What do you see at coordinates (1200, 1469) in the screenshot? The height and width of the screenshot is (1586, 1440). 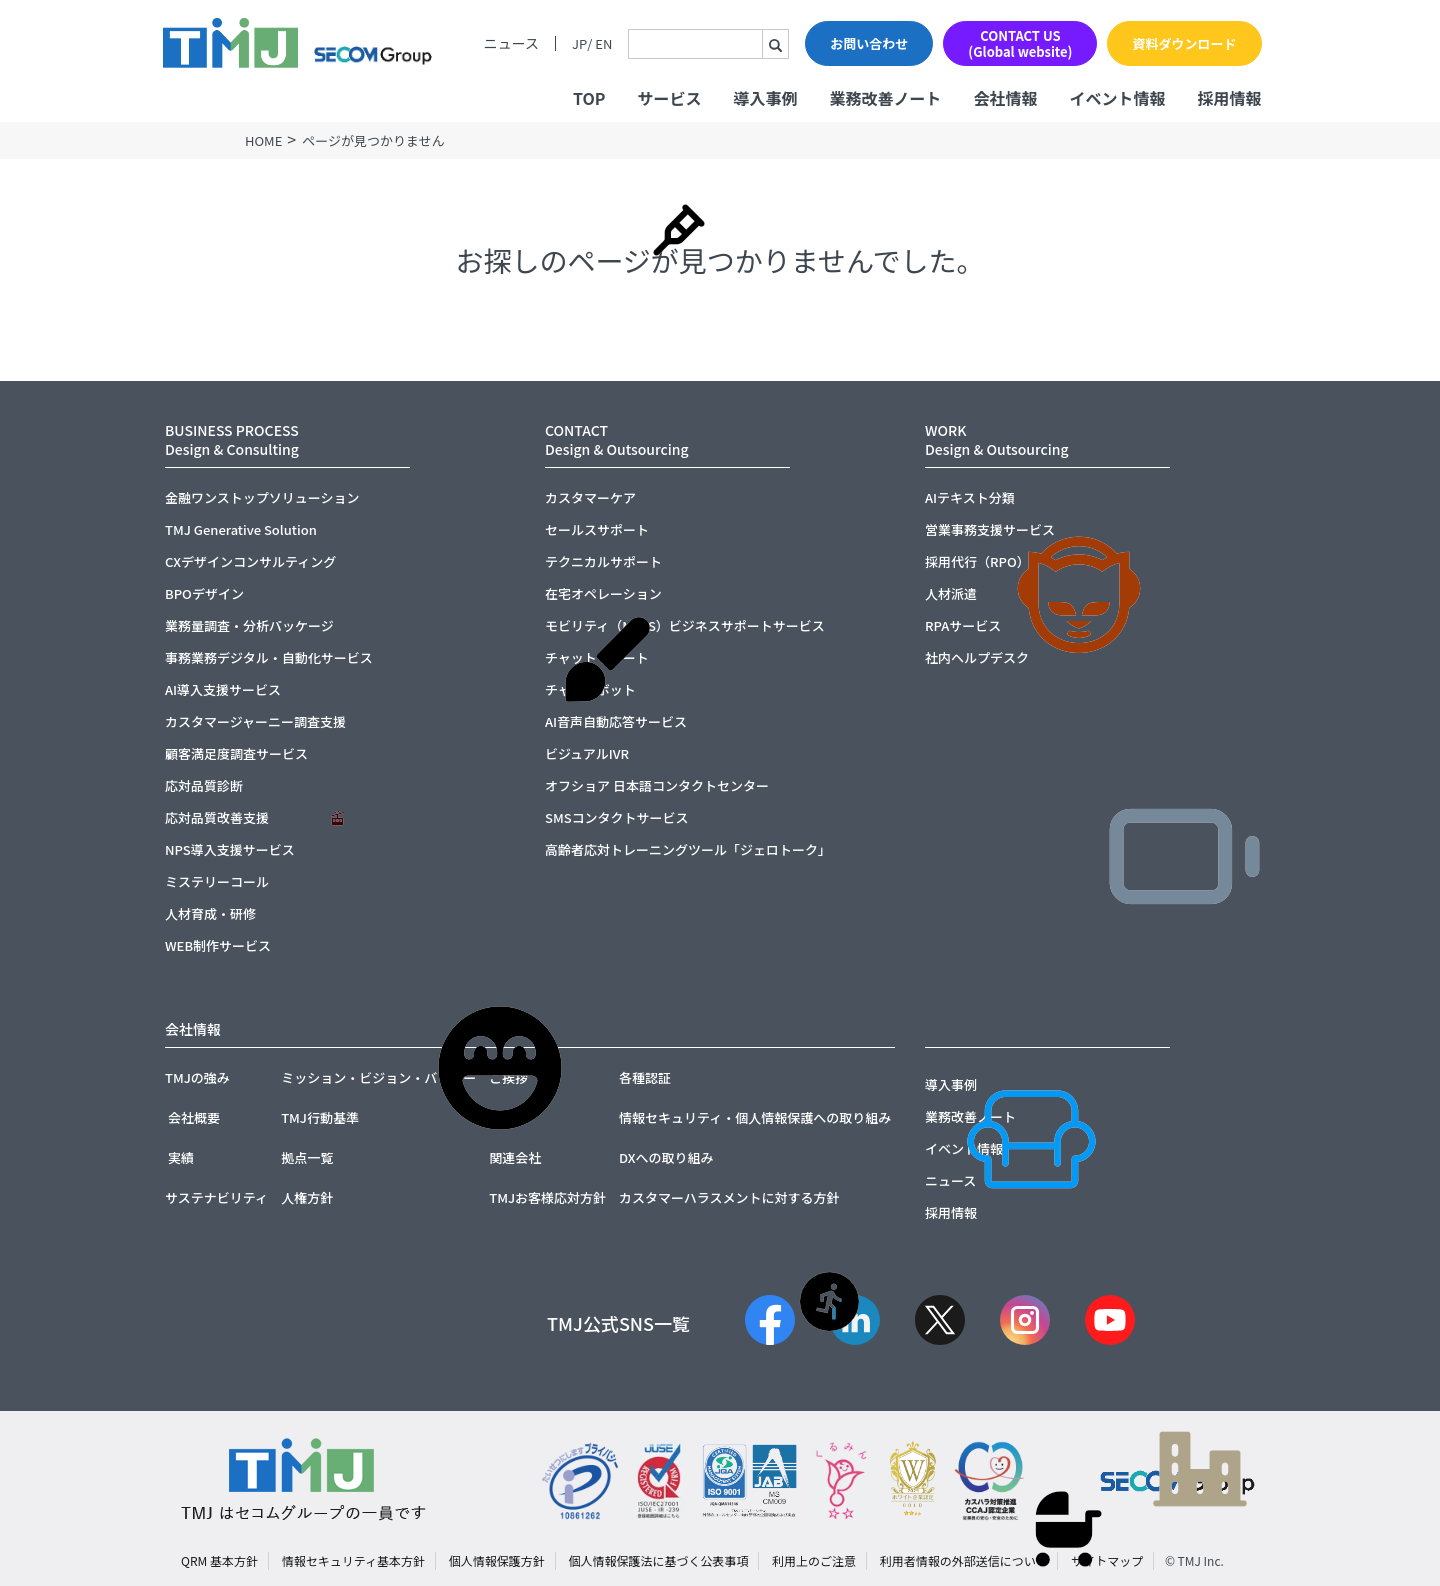 I see `view city or urban location` at bounding box center [1200, 1469].